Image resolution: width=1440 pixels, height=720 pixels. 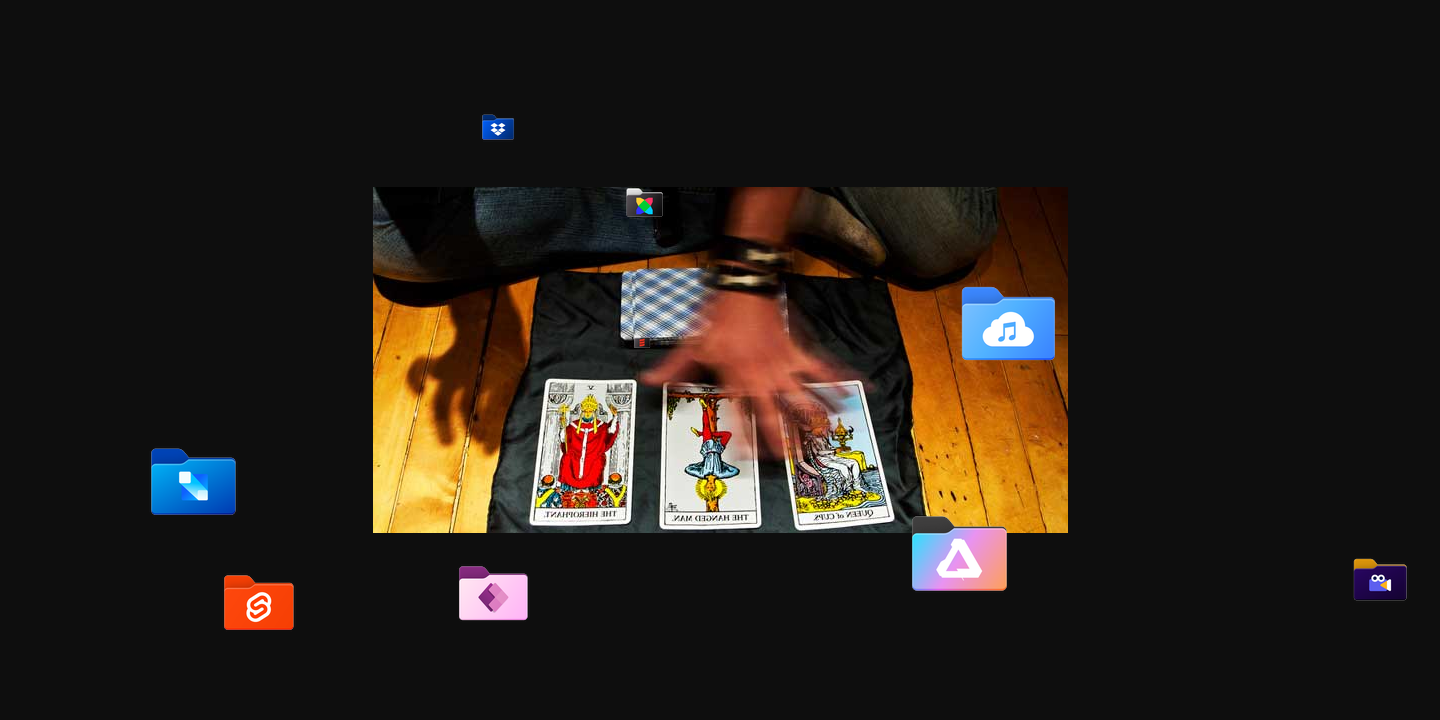 What do you see at coordinates (498, 128) in the screenshot?
I see `open your Dropbox synced folder` at bounding box center [498, 128].